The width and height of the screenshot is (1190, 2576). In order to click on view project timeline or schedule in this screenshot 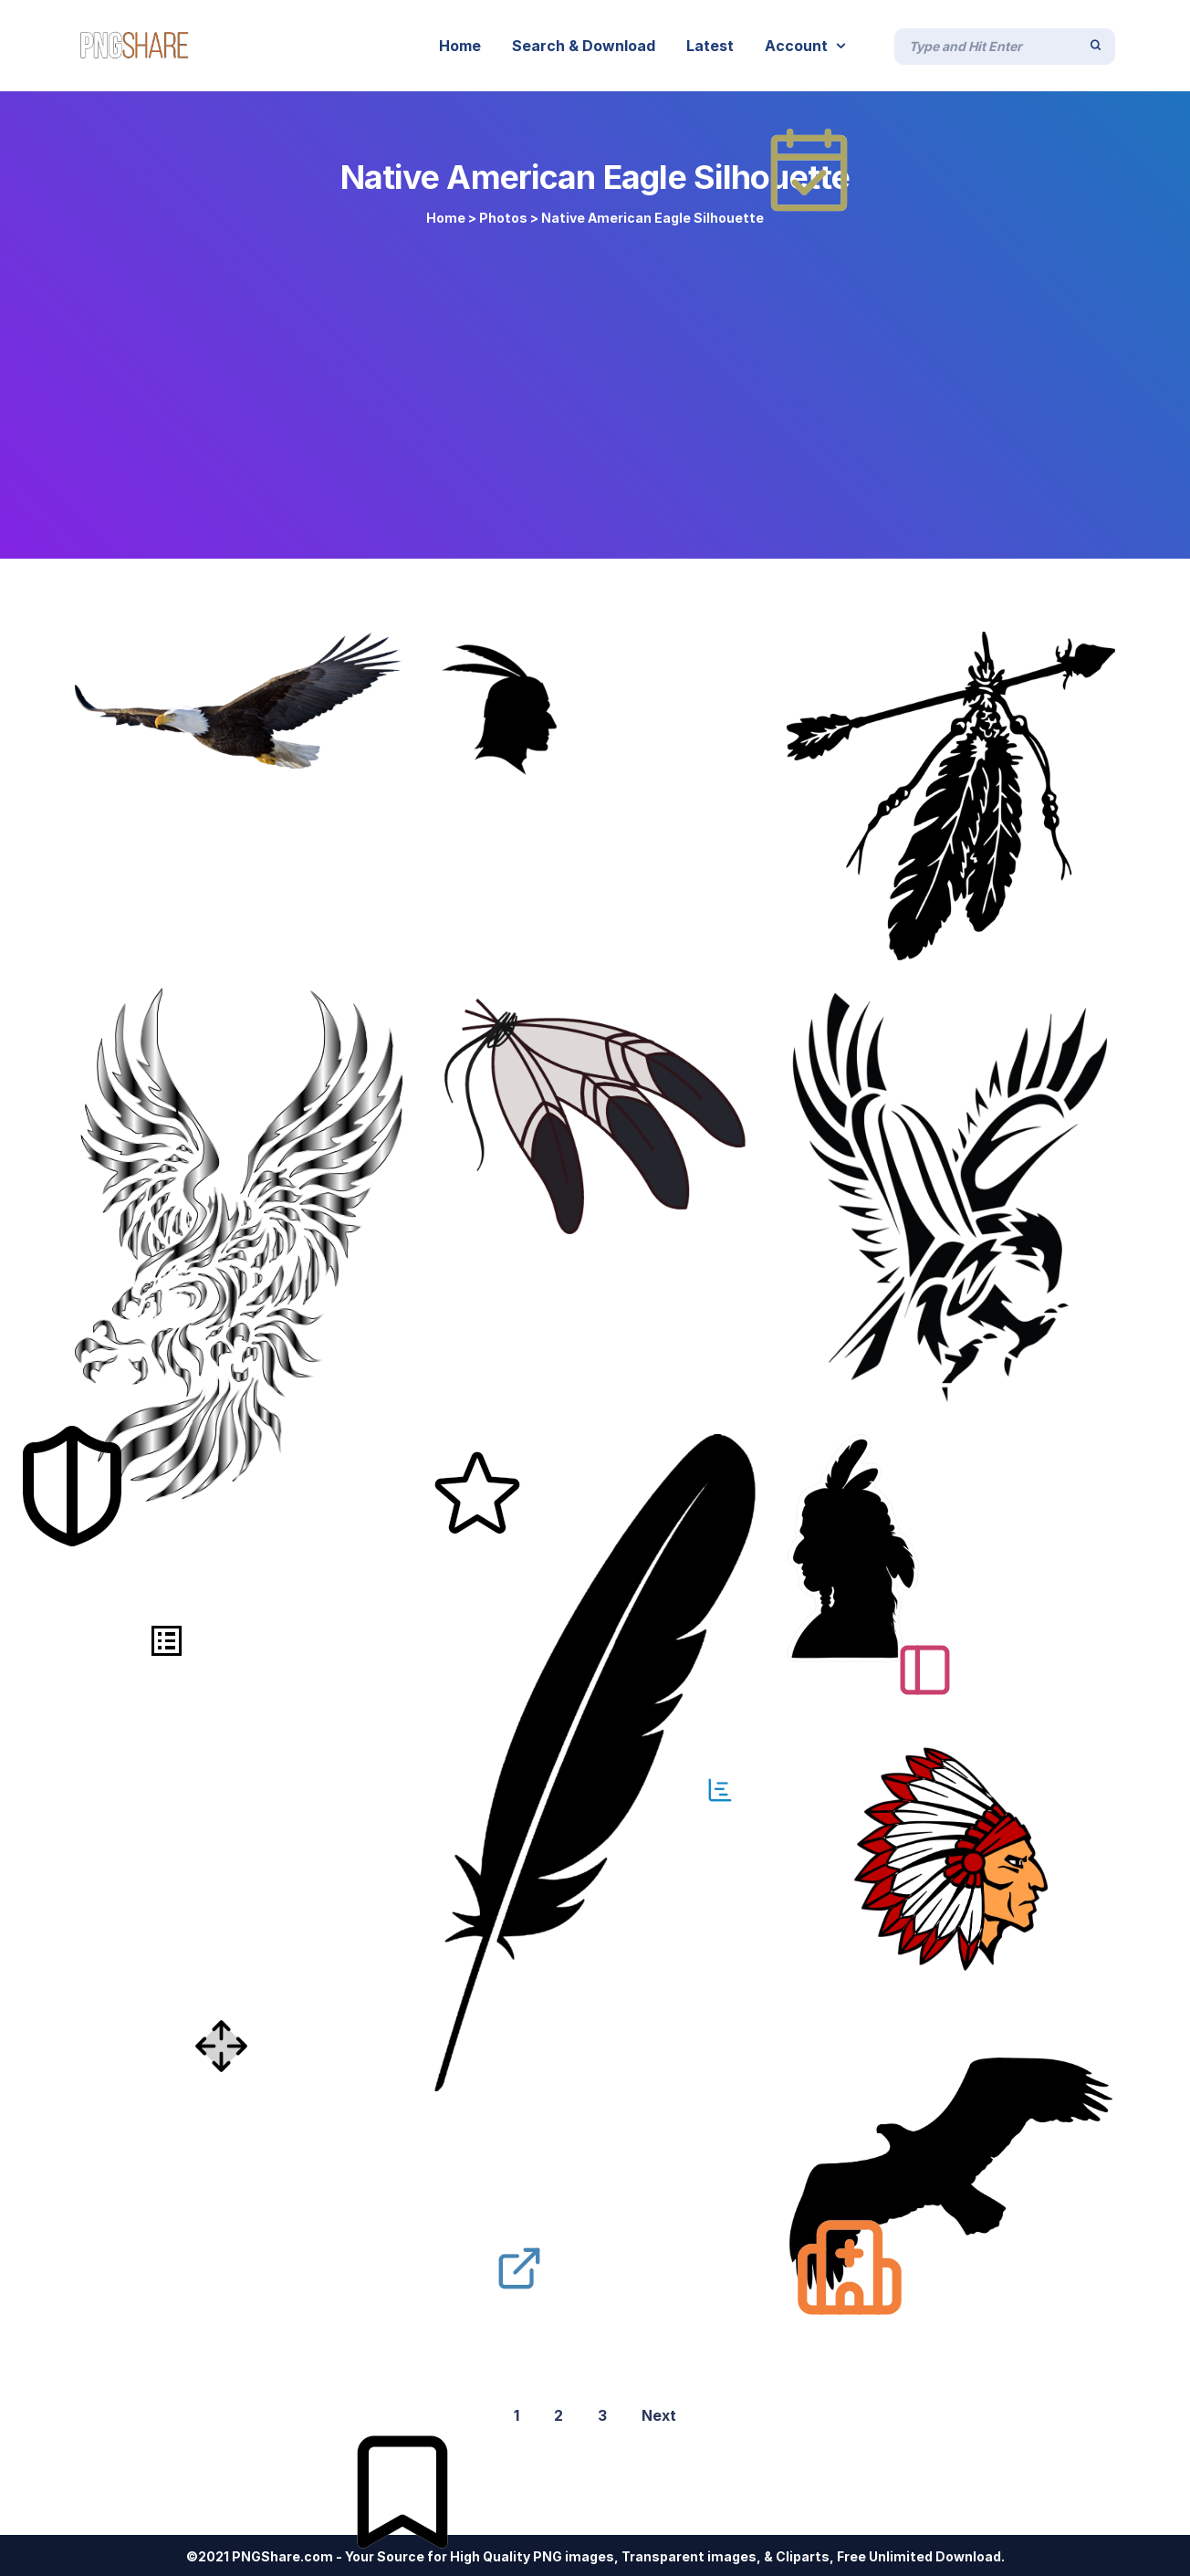, I will do `click(720, 1790)`.